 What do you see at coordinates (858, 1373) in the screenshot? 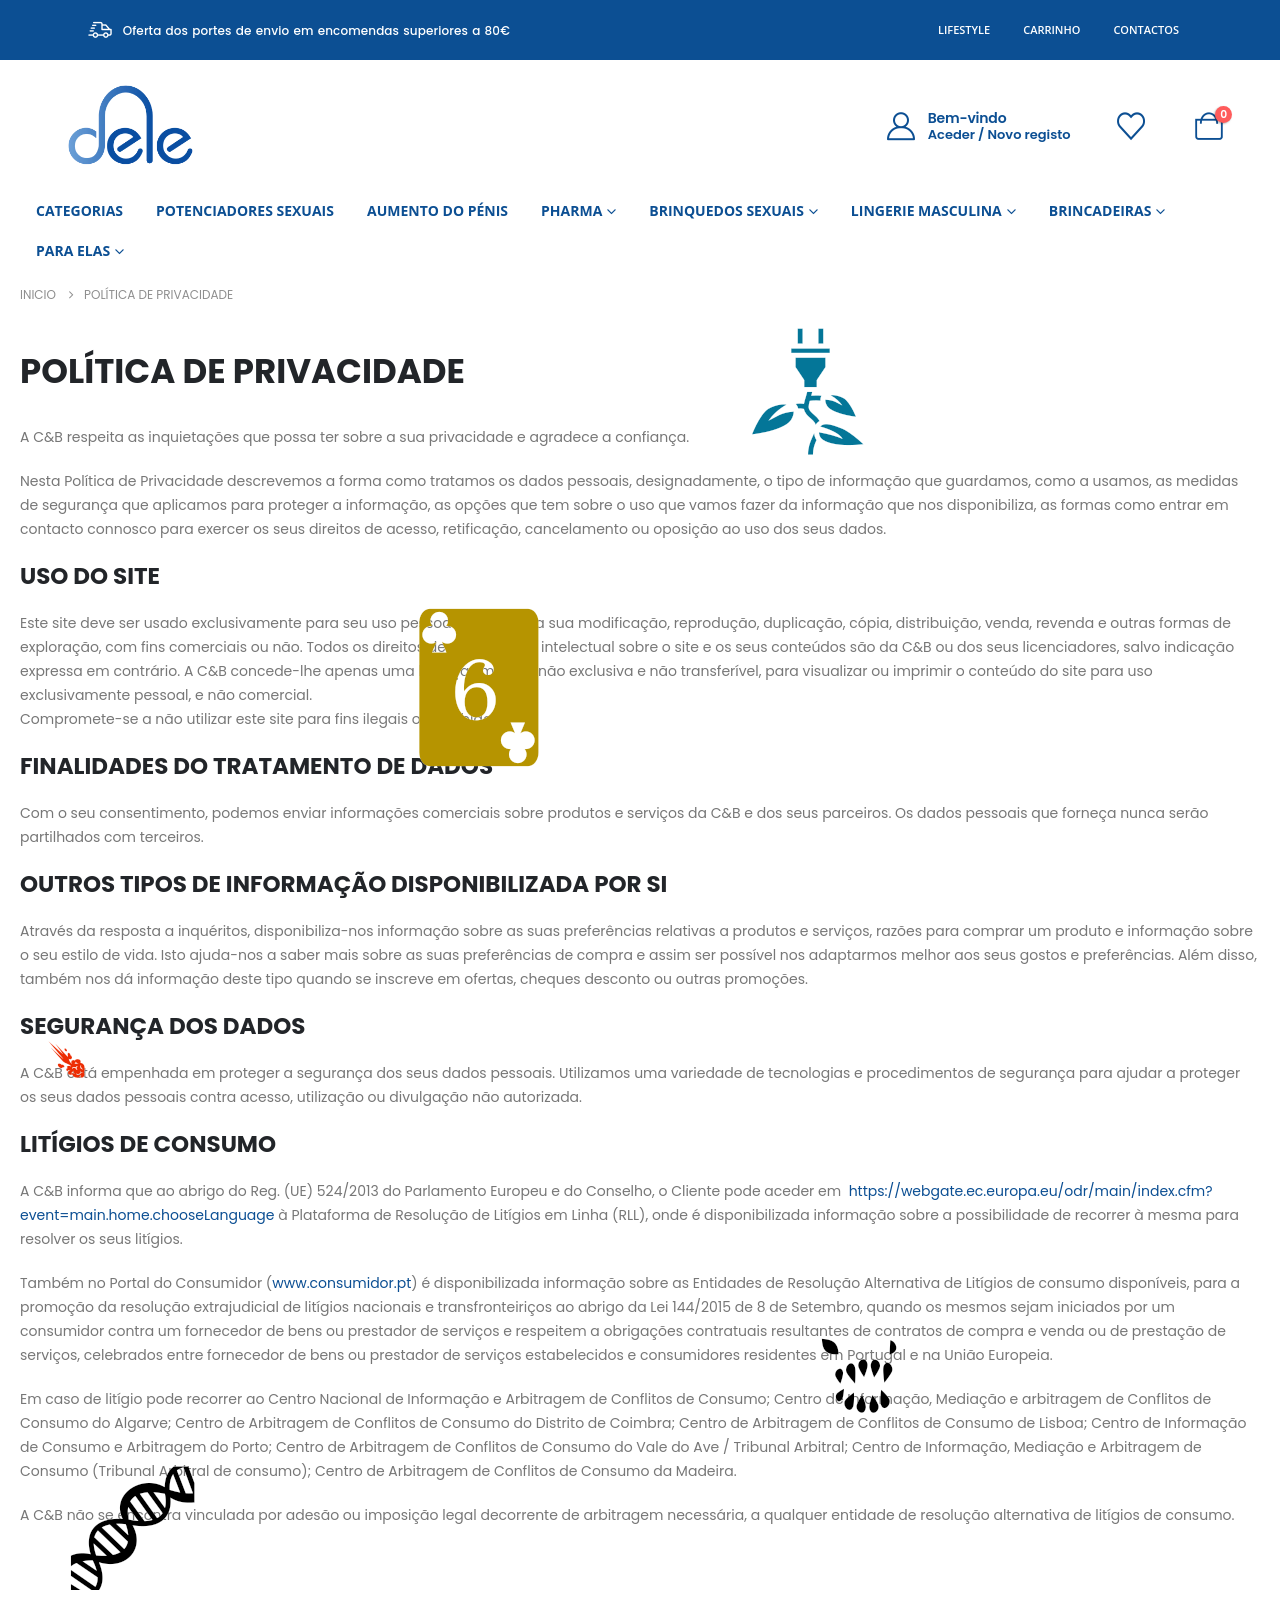
I see `indicates a dangerous creature or enemy type` at bounding box center [858, 1373].